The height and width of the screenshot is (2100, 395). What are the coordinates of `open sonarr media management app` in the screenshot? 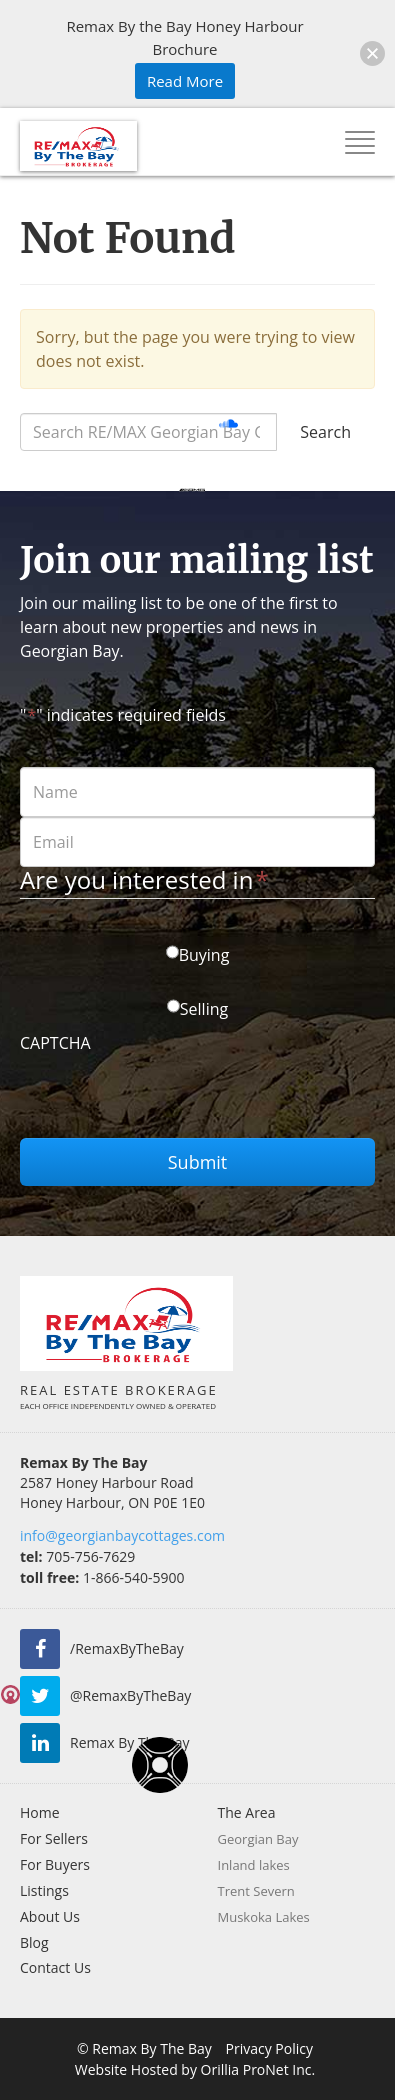 It's located at (160, 1765).